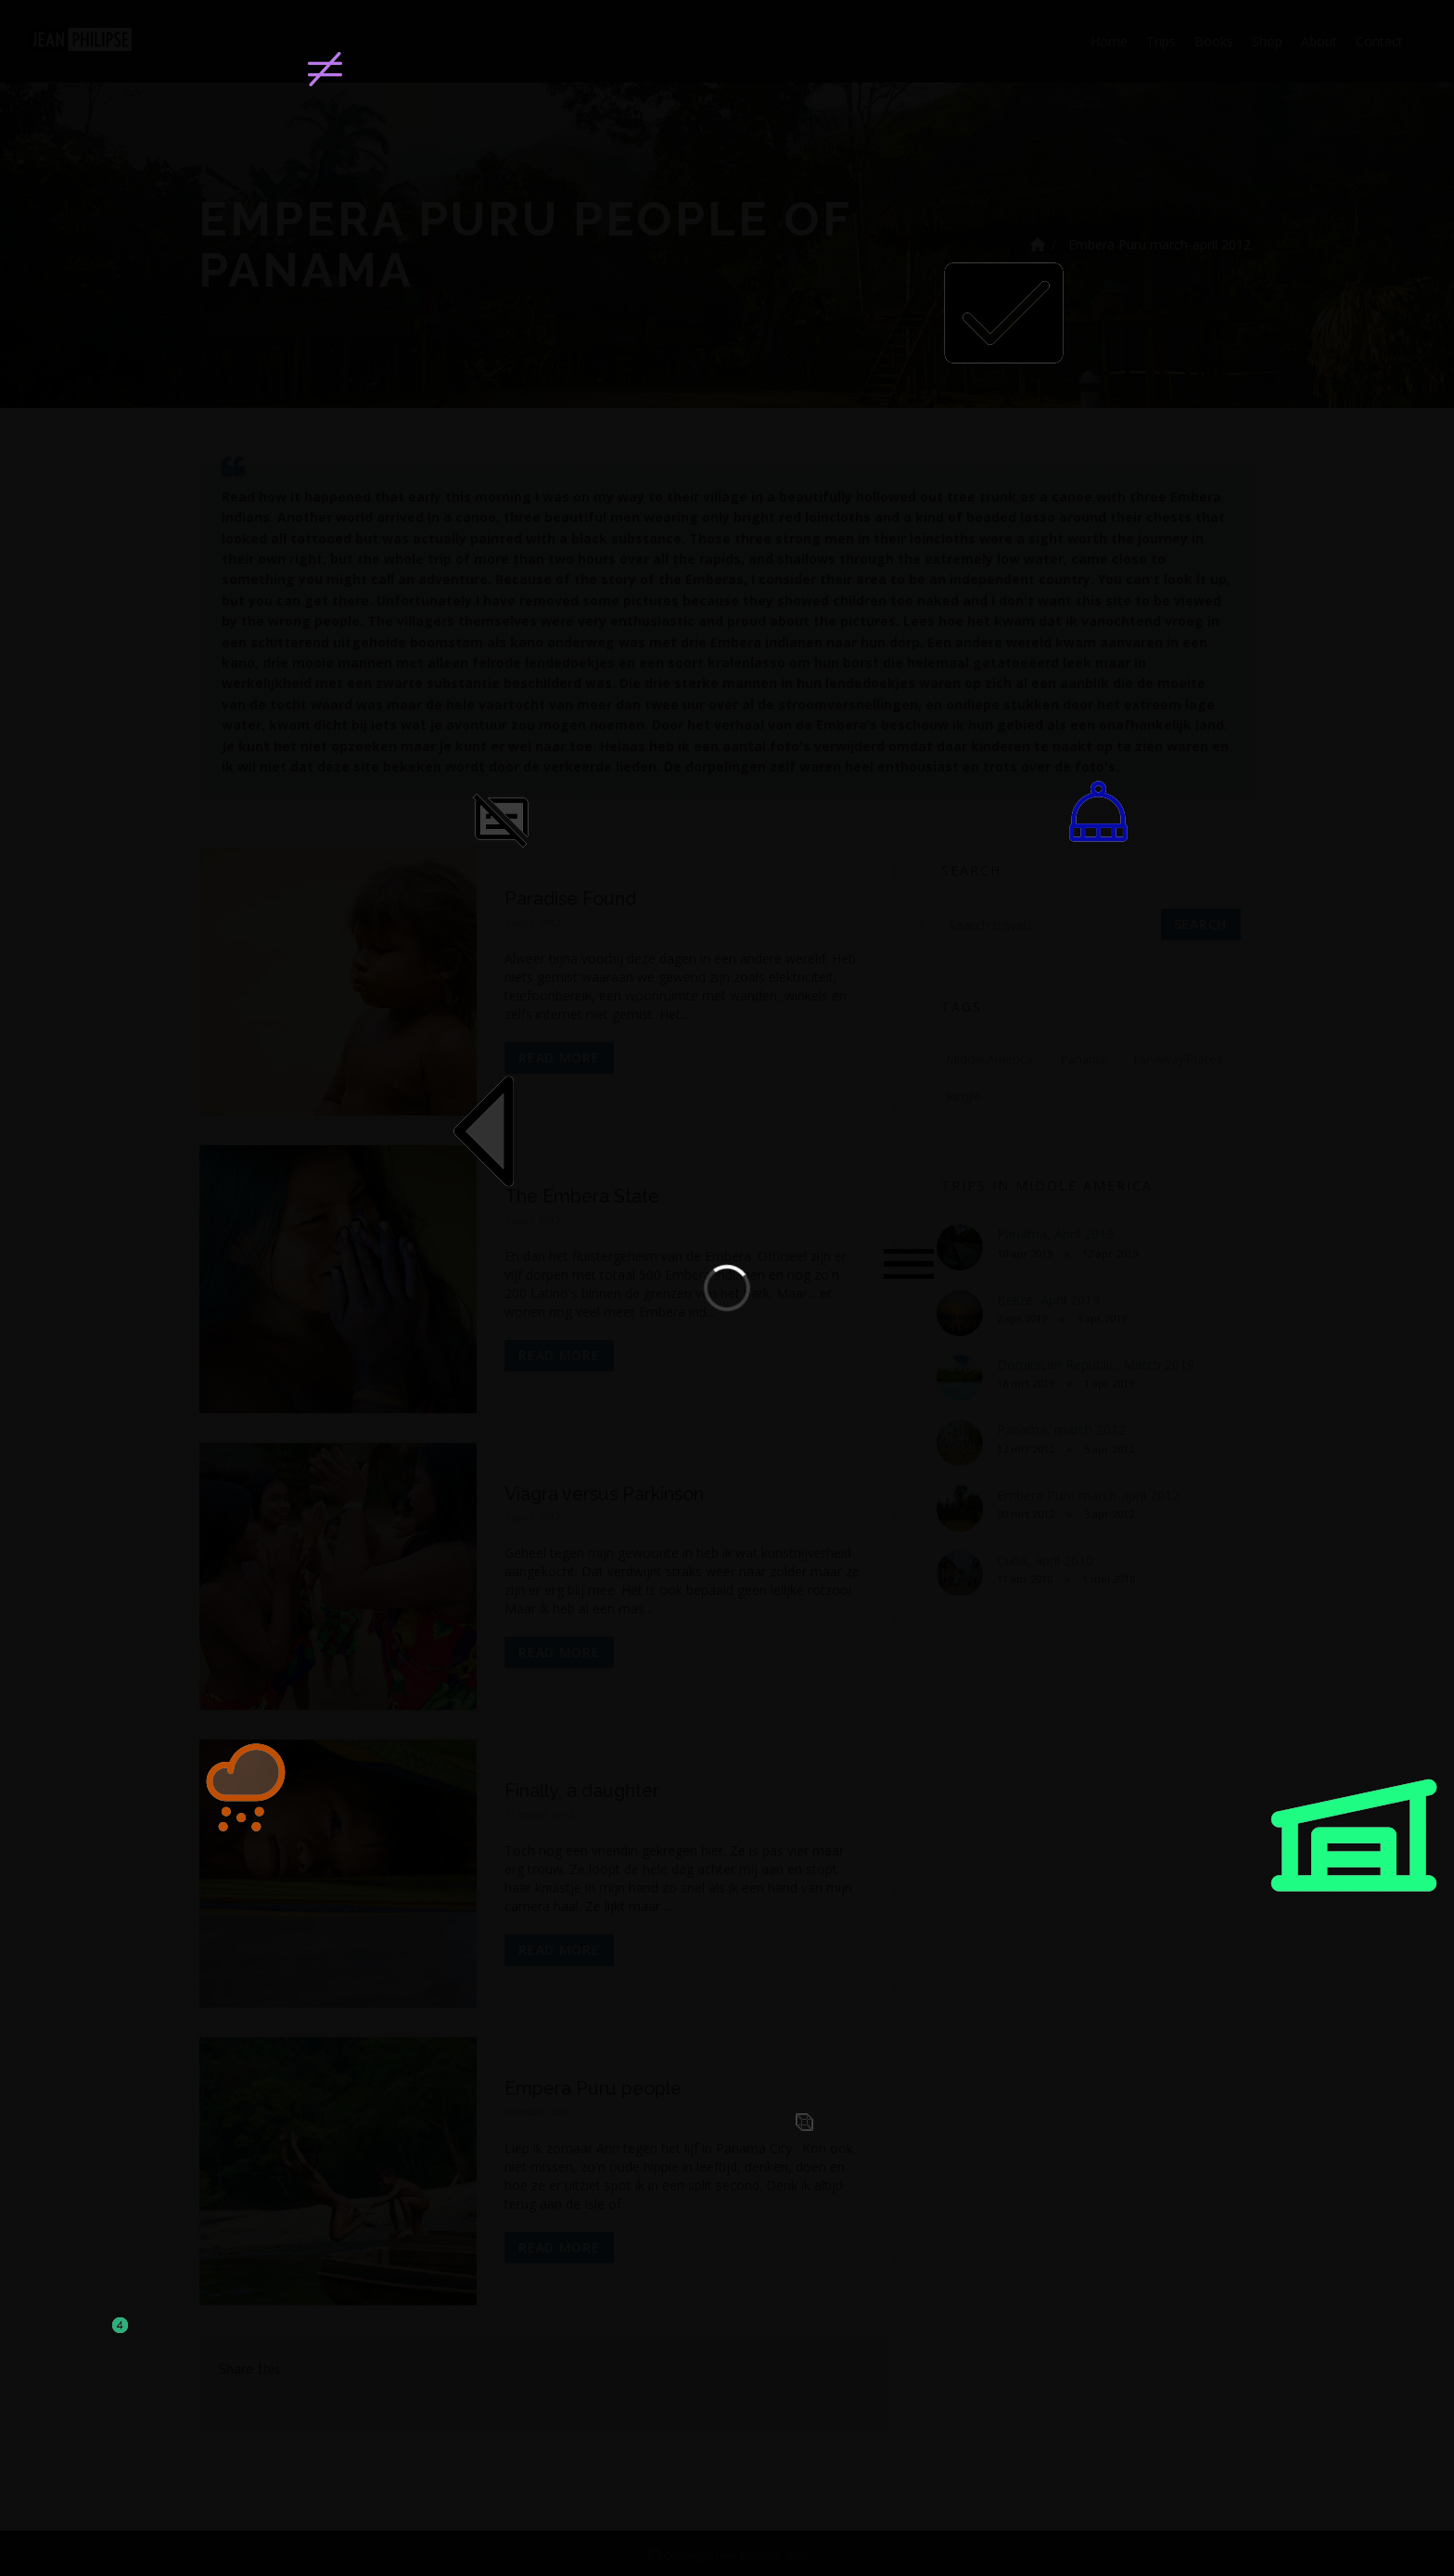 The image size is (1454, 2576). Describe the element at coordinates (1098, 814) in the screenshot. I see `select winter or cold weather category` at that location.